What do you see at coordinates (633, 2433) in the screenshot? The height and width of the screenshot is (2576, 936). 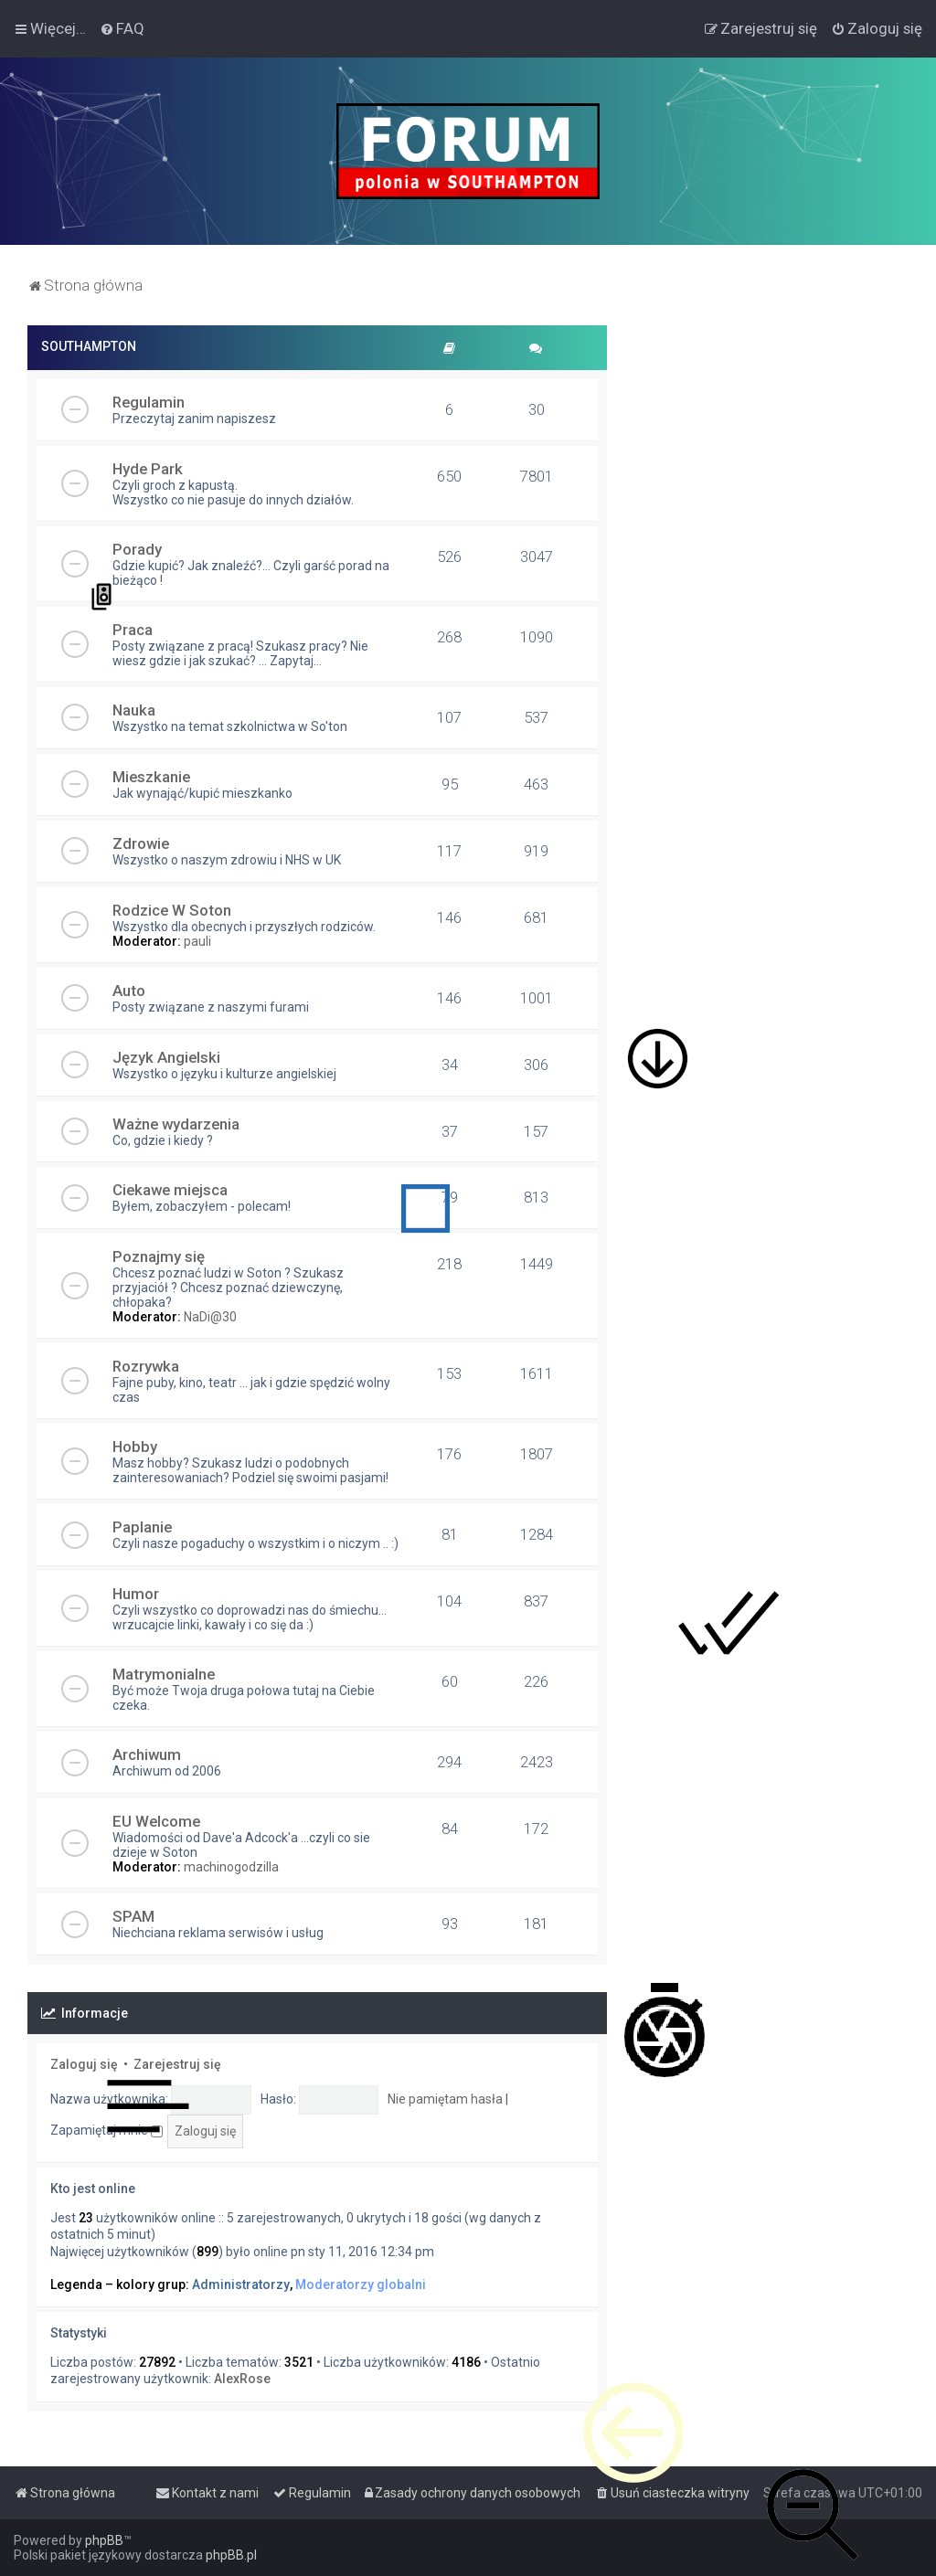 I see `go back to the previous page` at bounding box center [633, 2433].